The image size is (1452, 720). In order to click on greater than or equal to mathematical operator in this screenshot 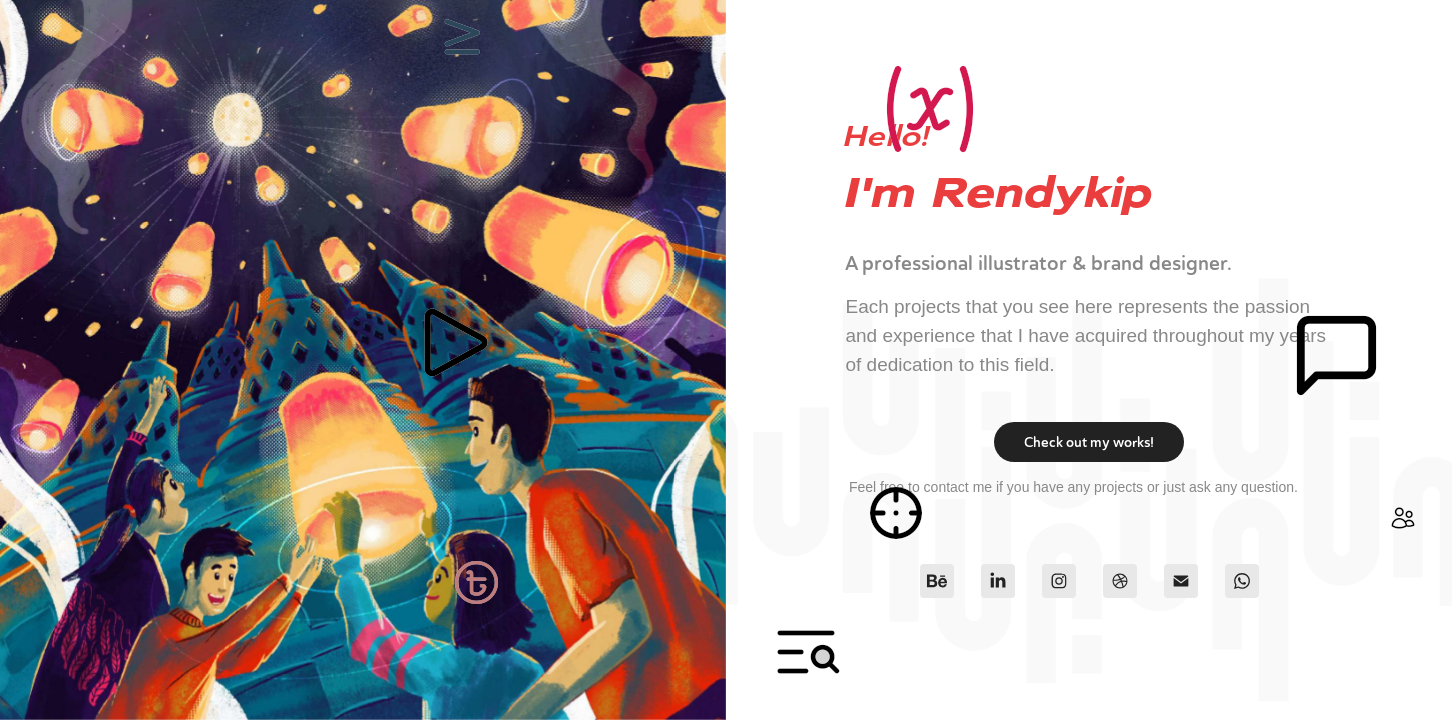, I will do `click(461, 37)`.